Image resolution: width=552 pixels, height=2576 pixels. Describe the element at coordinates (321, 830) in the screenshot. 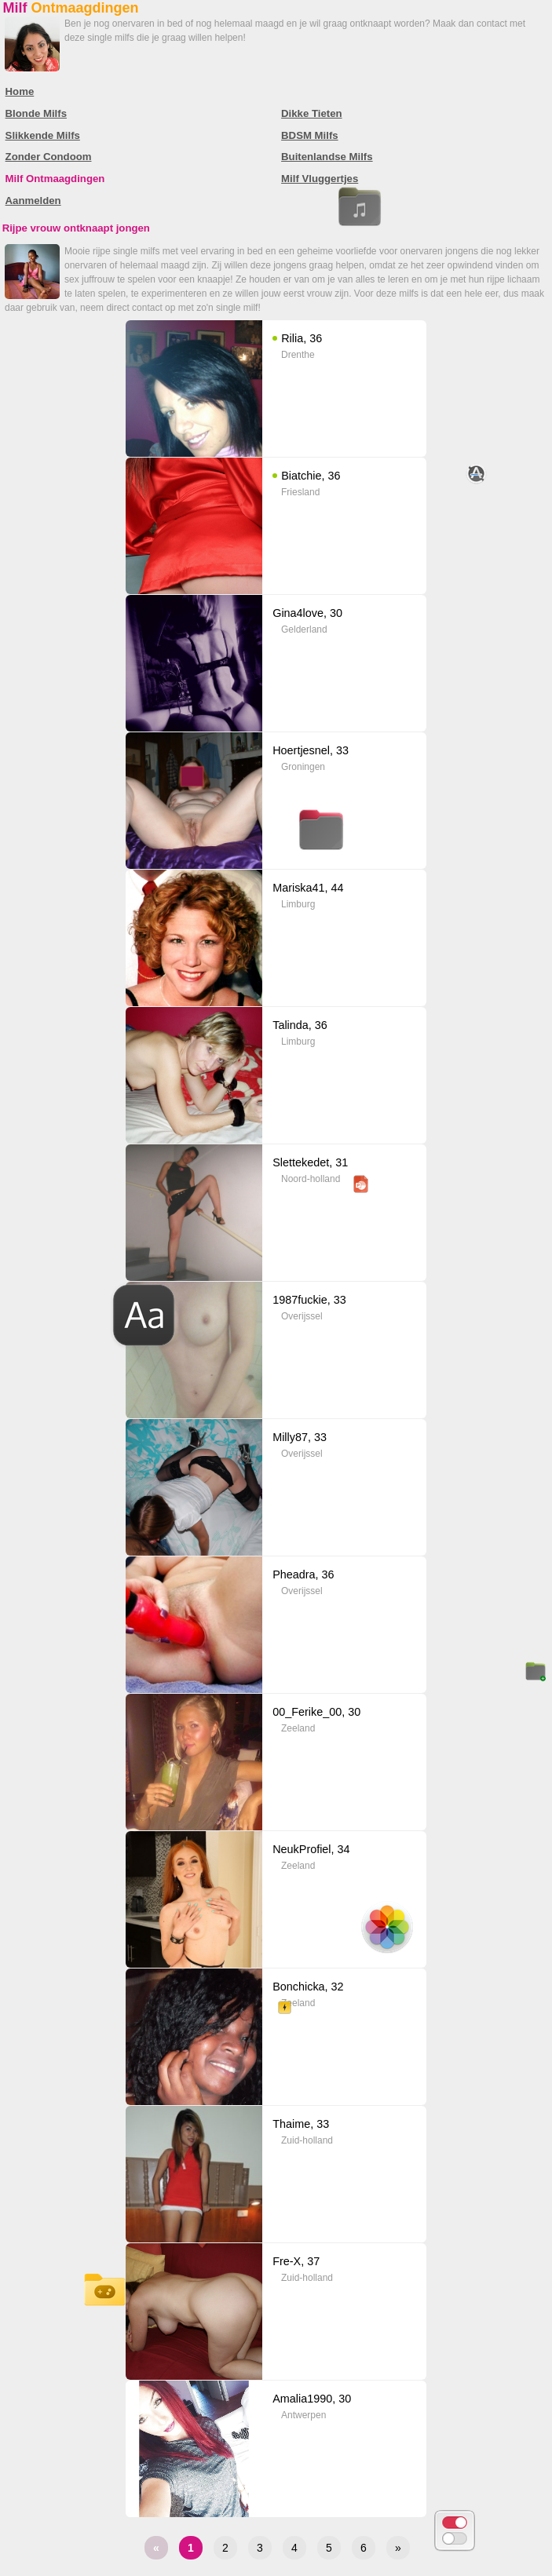

I see `open folder to view contents` at that location.